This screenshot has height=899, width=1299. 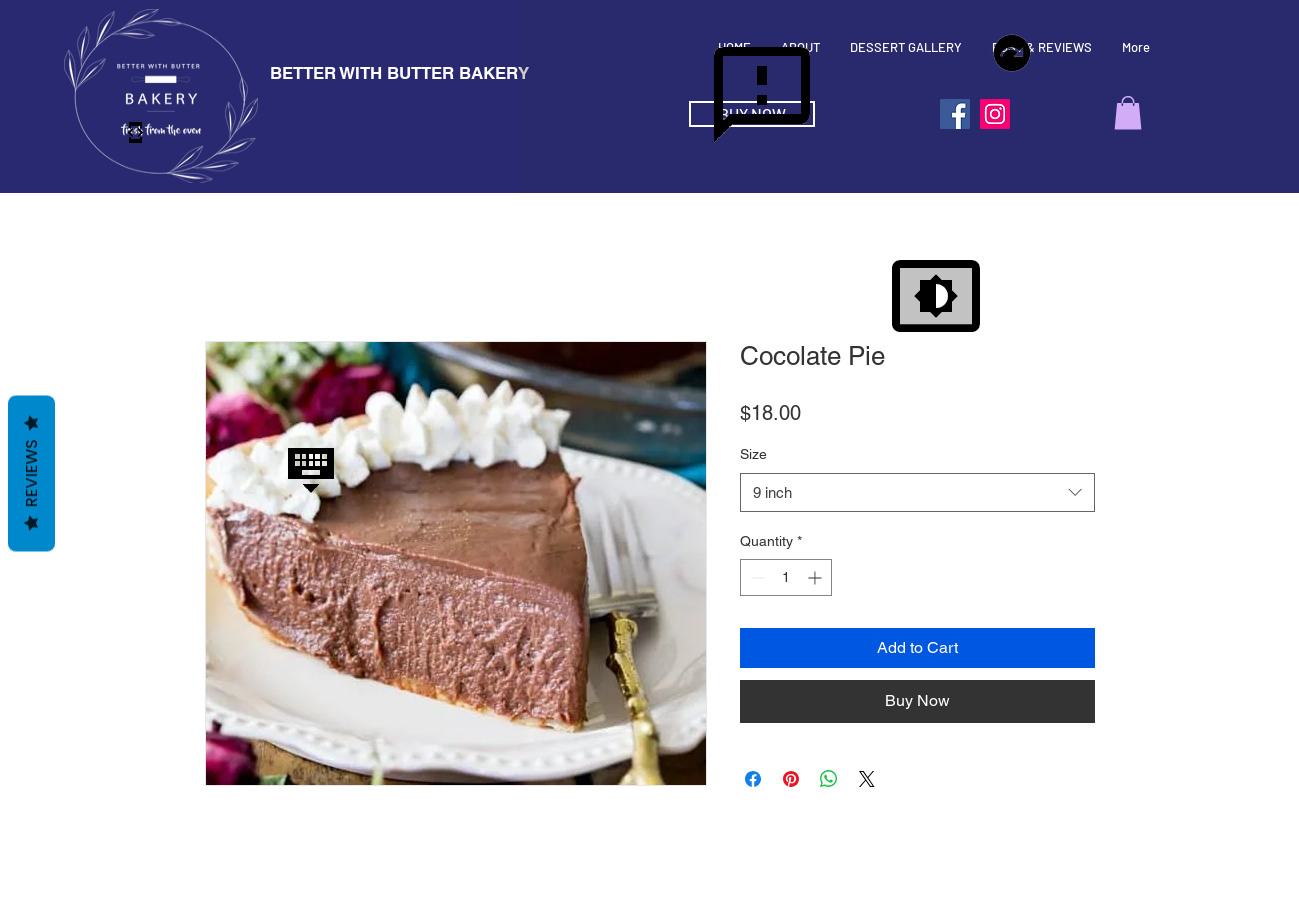 What do you see at coordinates (1012, 53) in the screenshot?
I see `skip to next scheduled task or plan` at bounding box center [1012, 53].